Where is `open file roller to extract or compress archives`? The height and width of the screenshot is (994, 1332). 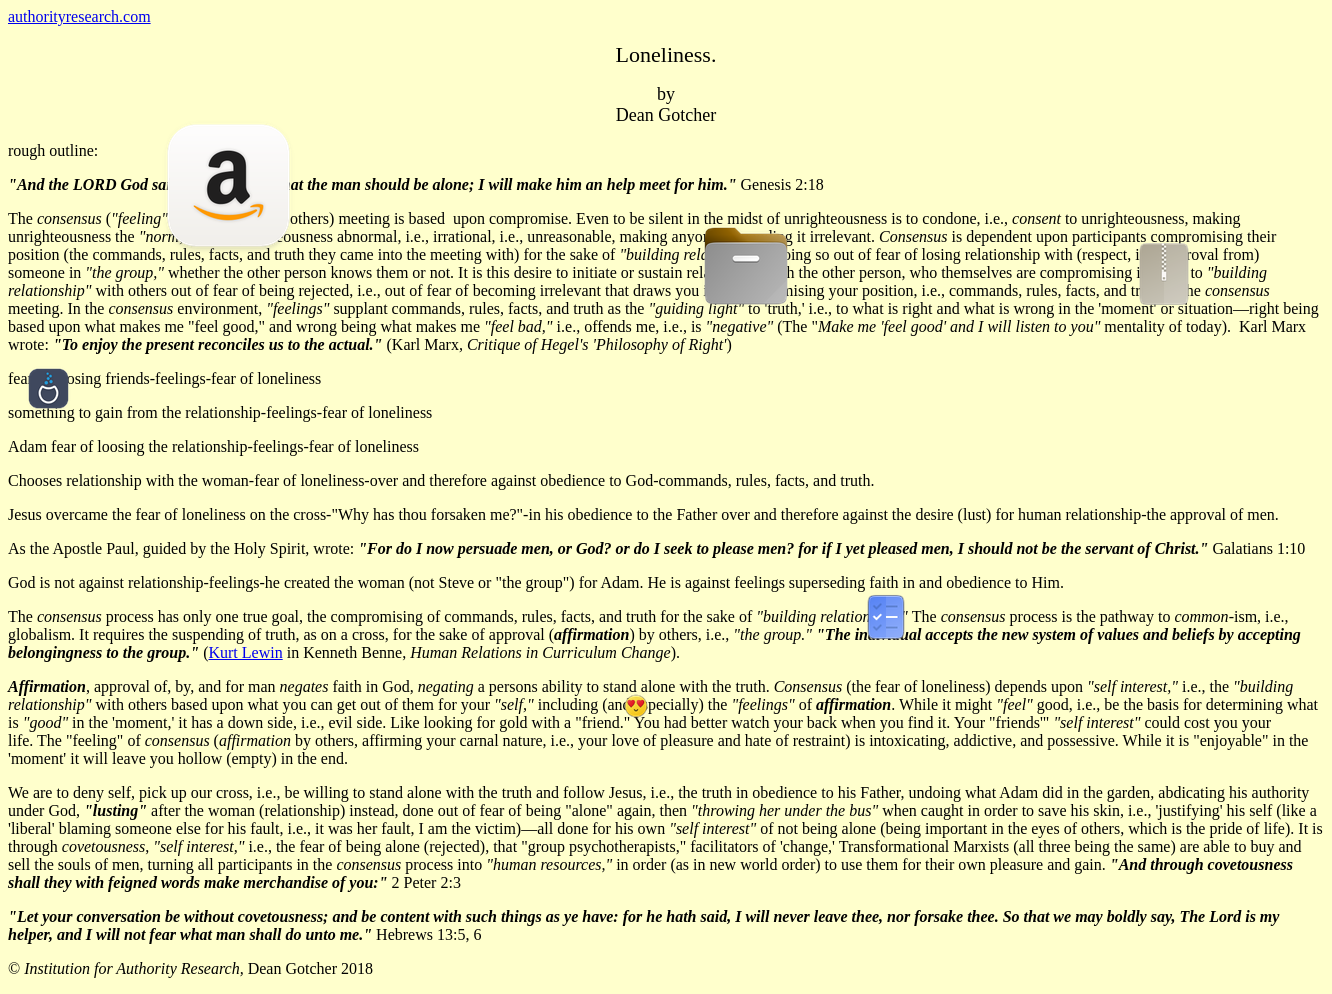 open file roller to extract or compress archives is located at coordinates (1164, 274).